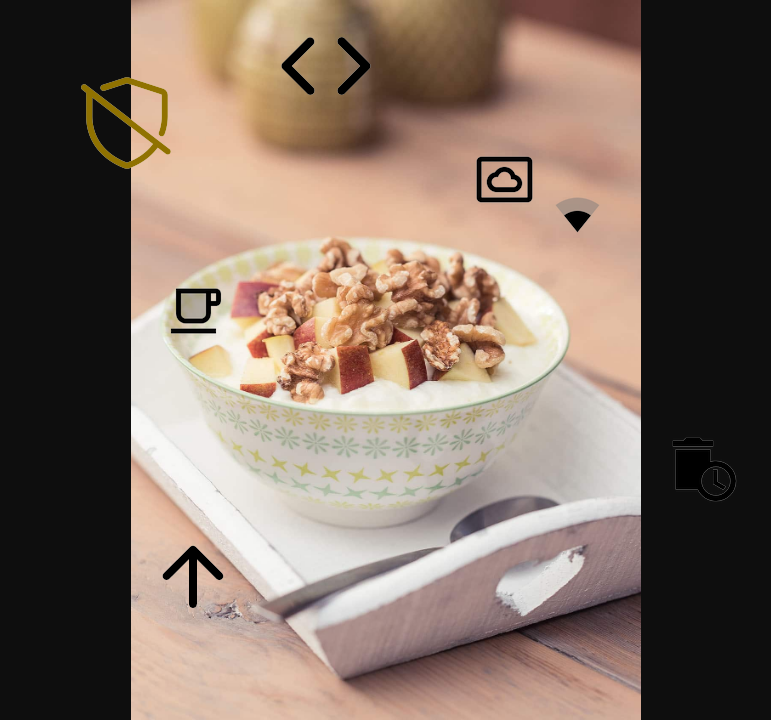 This screenshot has height=720, width=771. Describe the element at coordinates (193, 576) in the screenshot. I see `scroll to top of page` at that location.